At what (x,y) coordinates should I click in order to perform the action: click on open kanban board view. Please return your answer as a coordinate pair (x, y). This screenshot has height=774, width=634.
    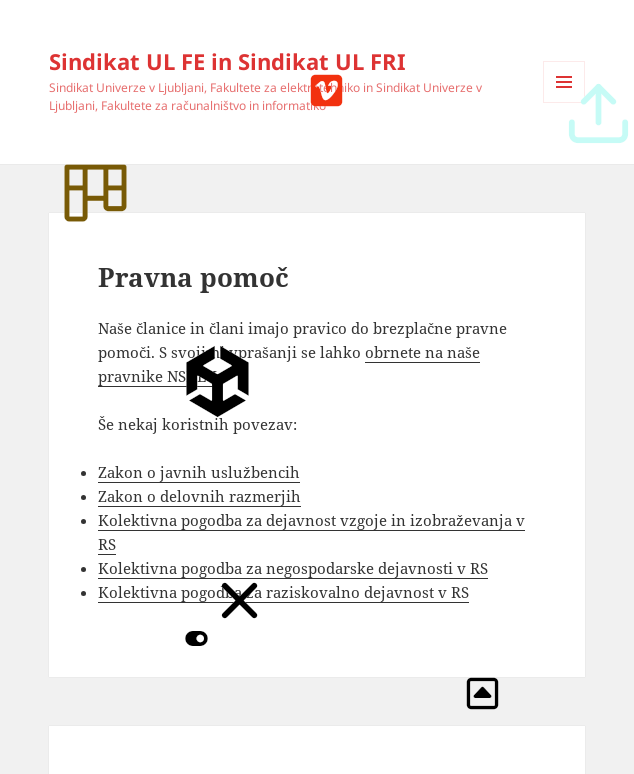
    Looking at the image, I should click on (95, 190).